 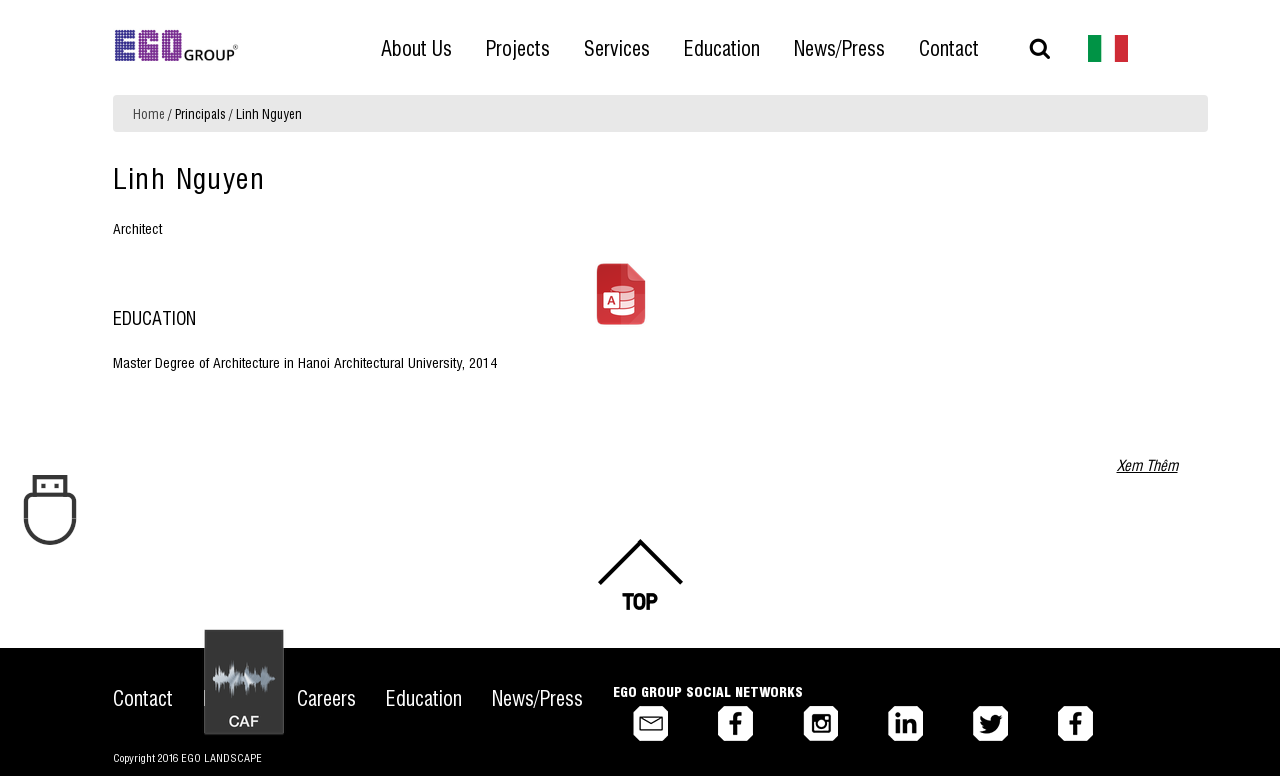 I want to click on access removable media settings, so click(x=50, y=510).